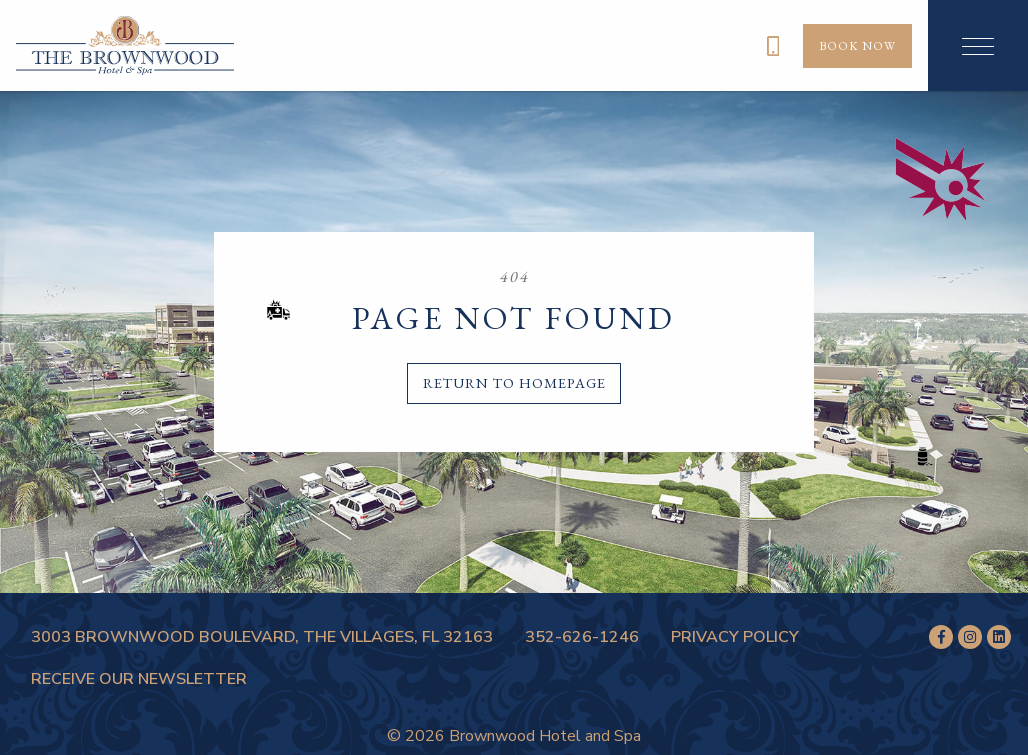 The image size is (1028, 755). I want to click on request emergency medical services, so click(278, 309).